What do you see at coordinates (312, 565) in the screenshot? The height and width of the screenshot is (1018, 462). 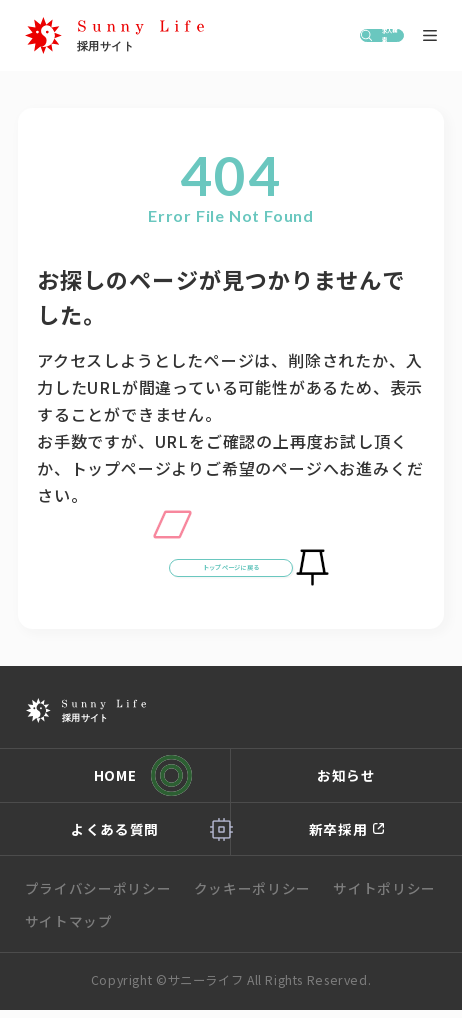 I see `pin an item to keep it visible` at bounding box center [312, 565].